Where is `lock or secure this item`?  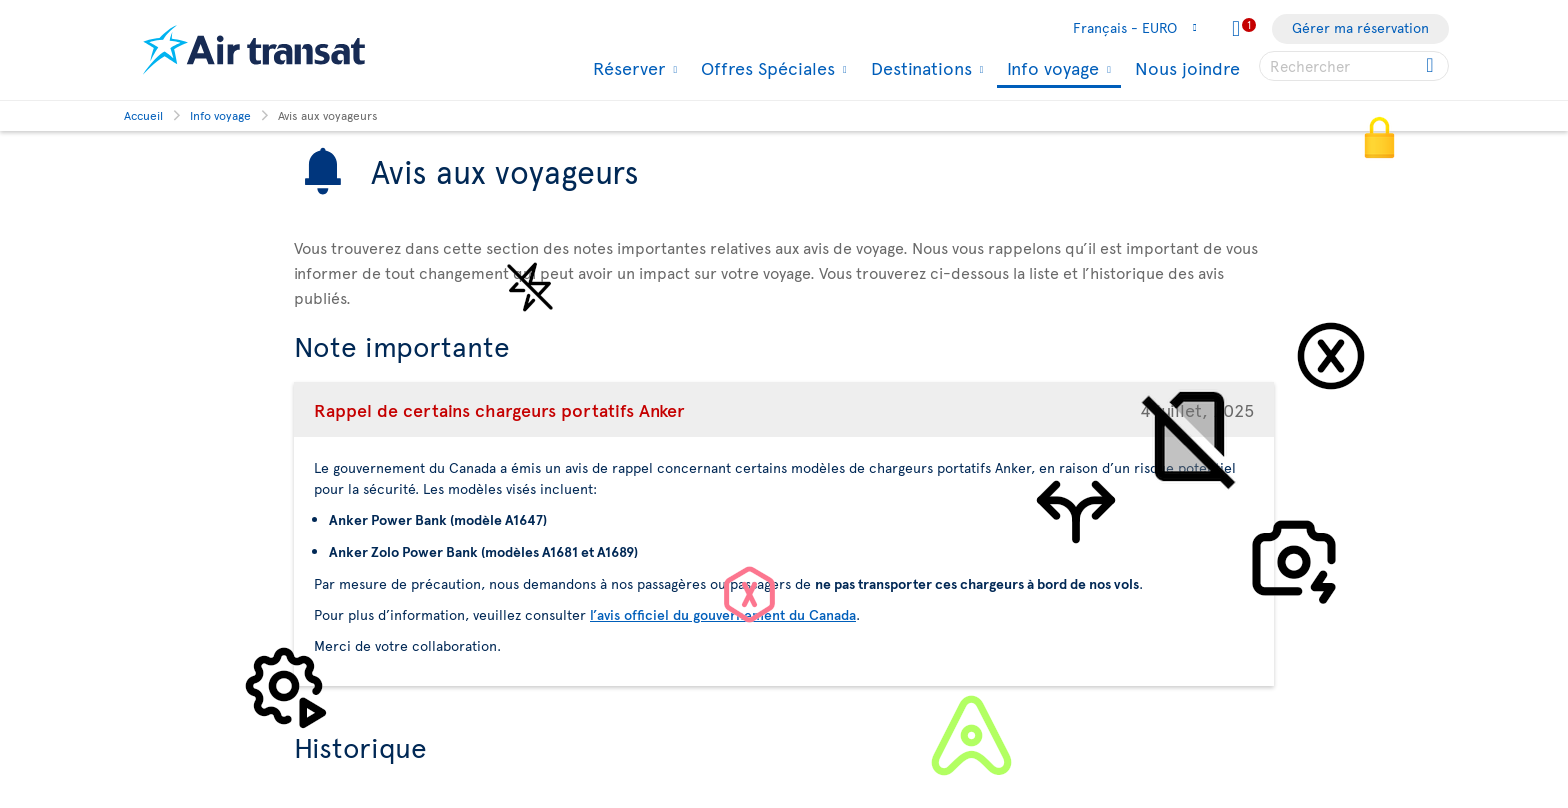
lock or secure this item is located at coordinates (1379, 137).